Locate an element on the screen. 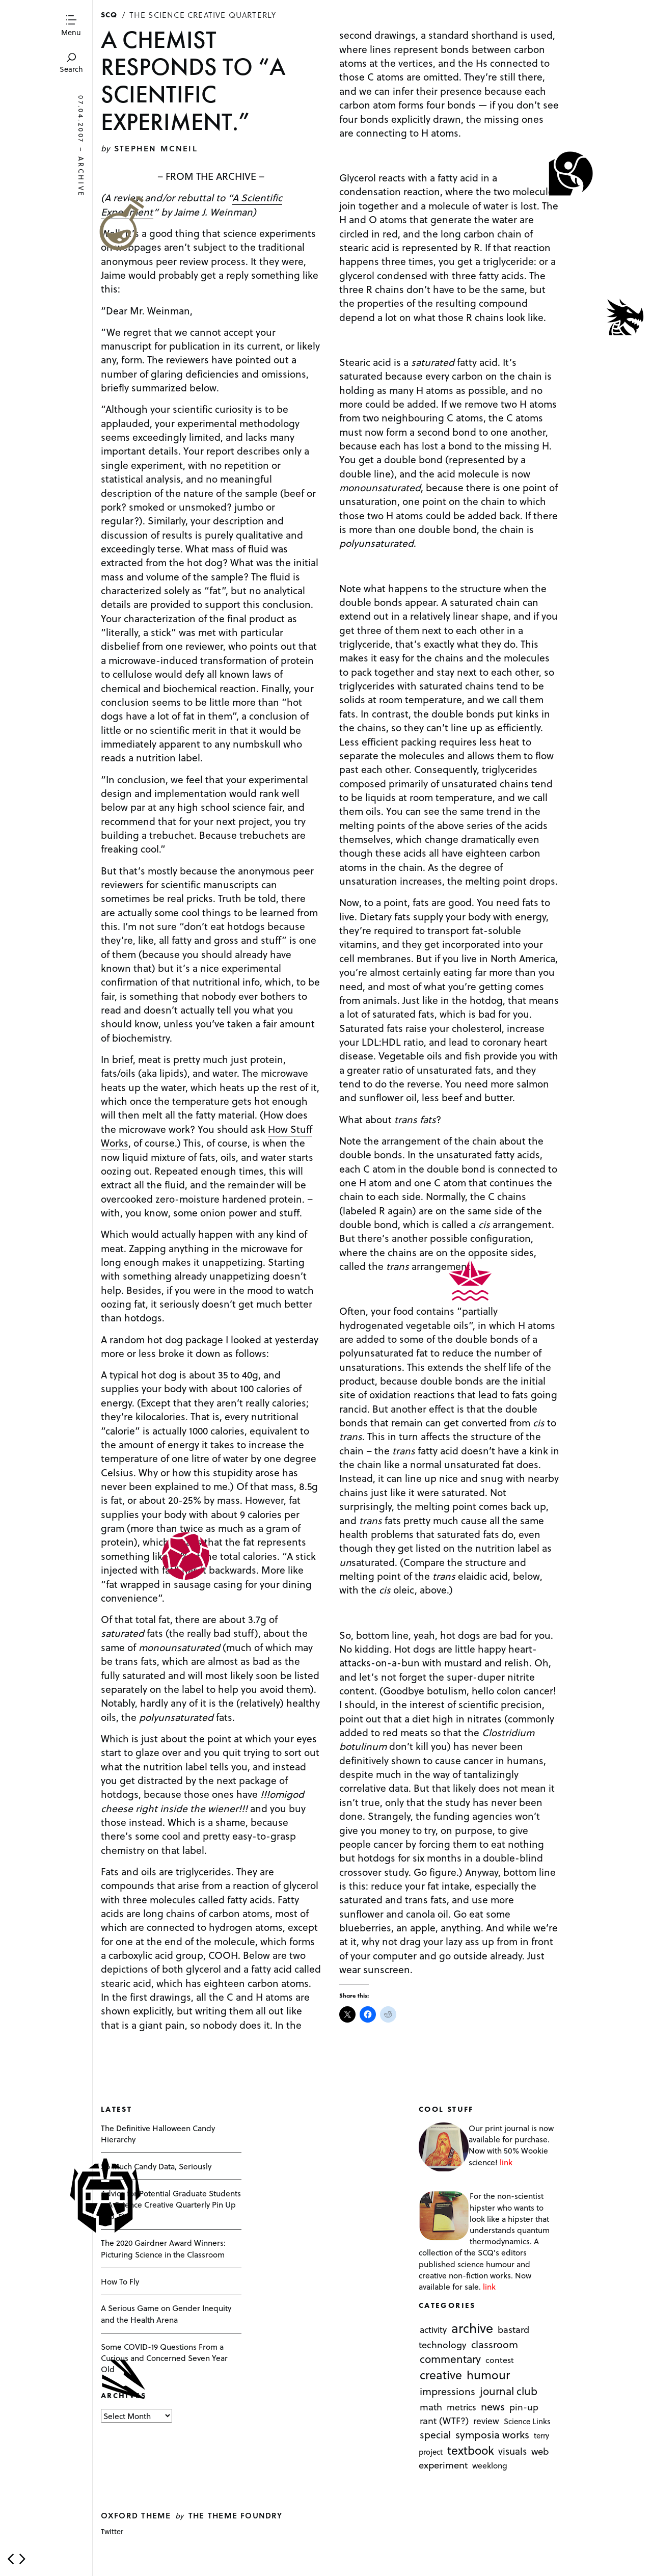 This screenshot has height=2576, width=652. use a health or mana potion is located at coordinates (123, 223).